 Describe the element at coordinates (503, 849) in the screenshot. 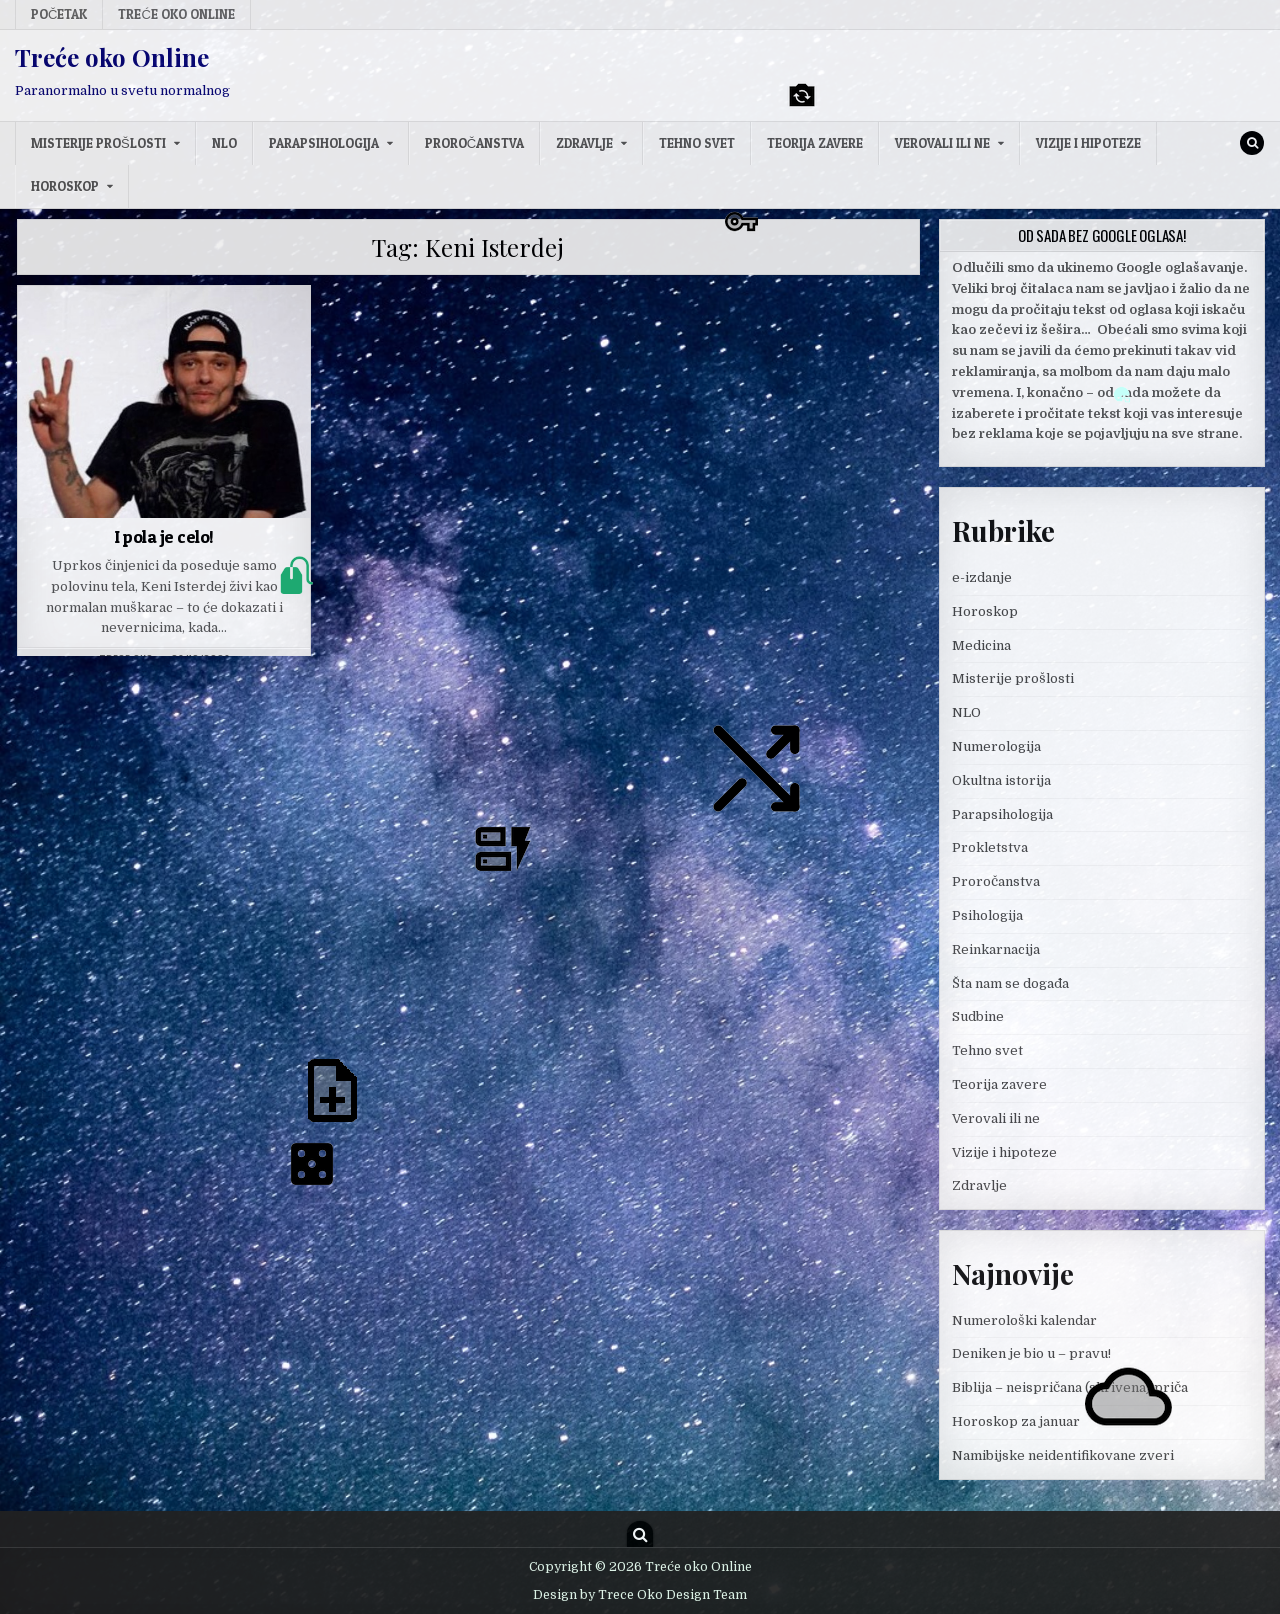

I see `access dynamic form builder` at that location.